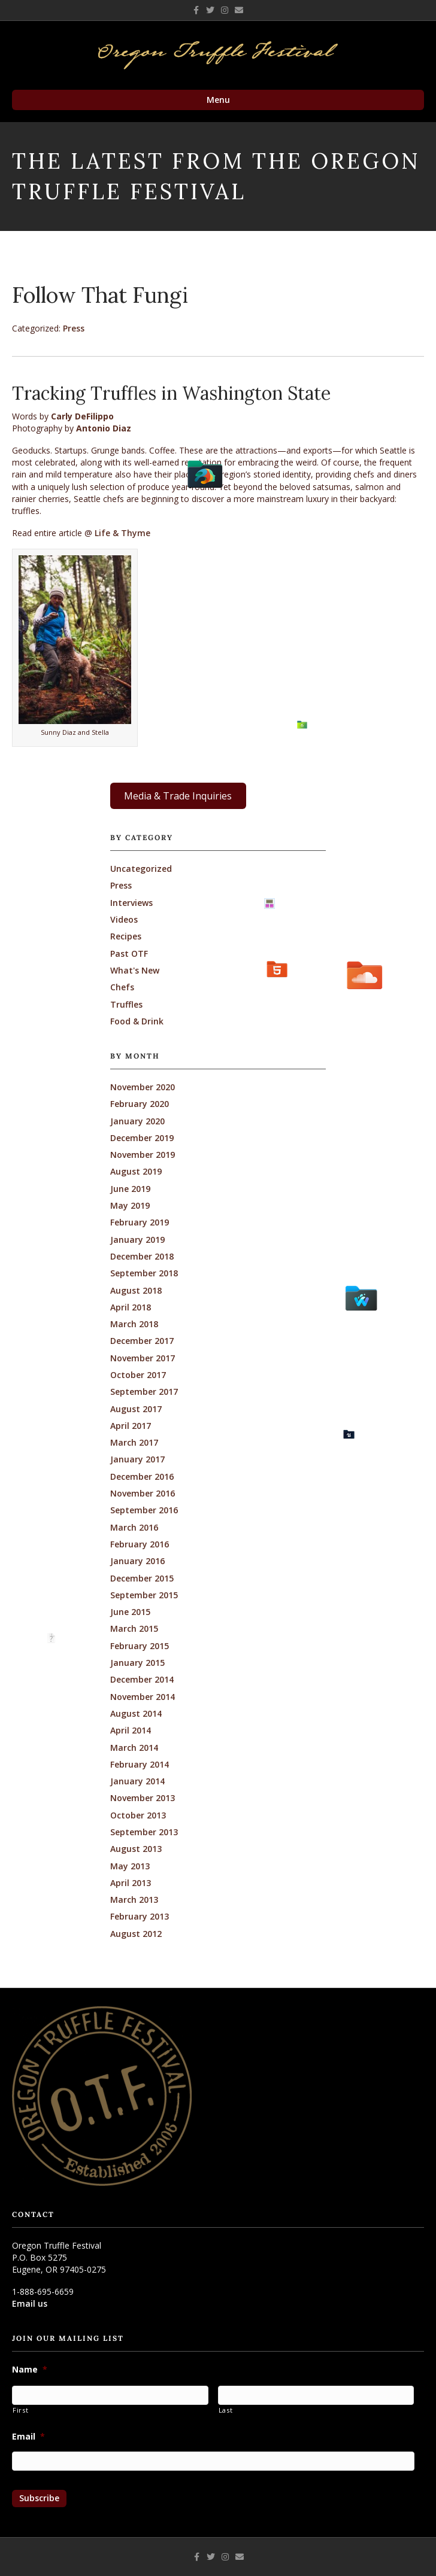 The image size is (436, 2576). What do you see at coordinates (270, 904) in the screenshot?
I see `select all items in the current view` at bounding box center [270, 904].